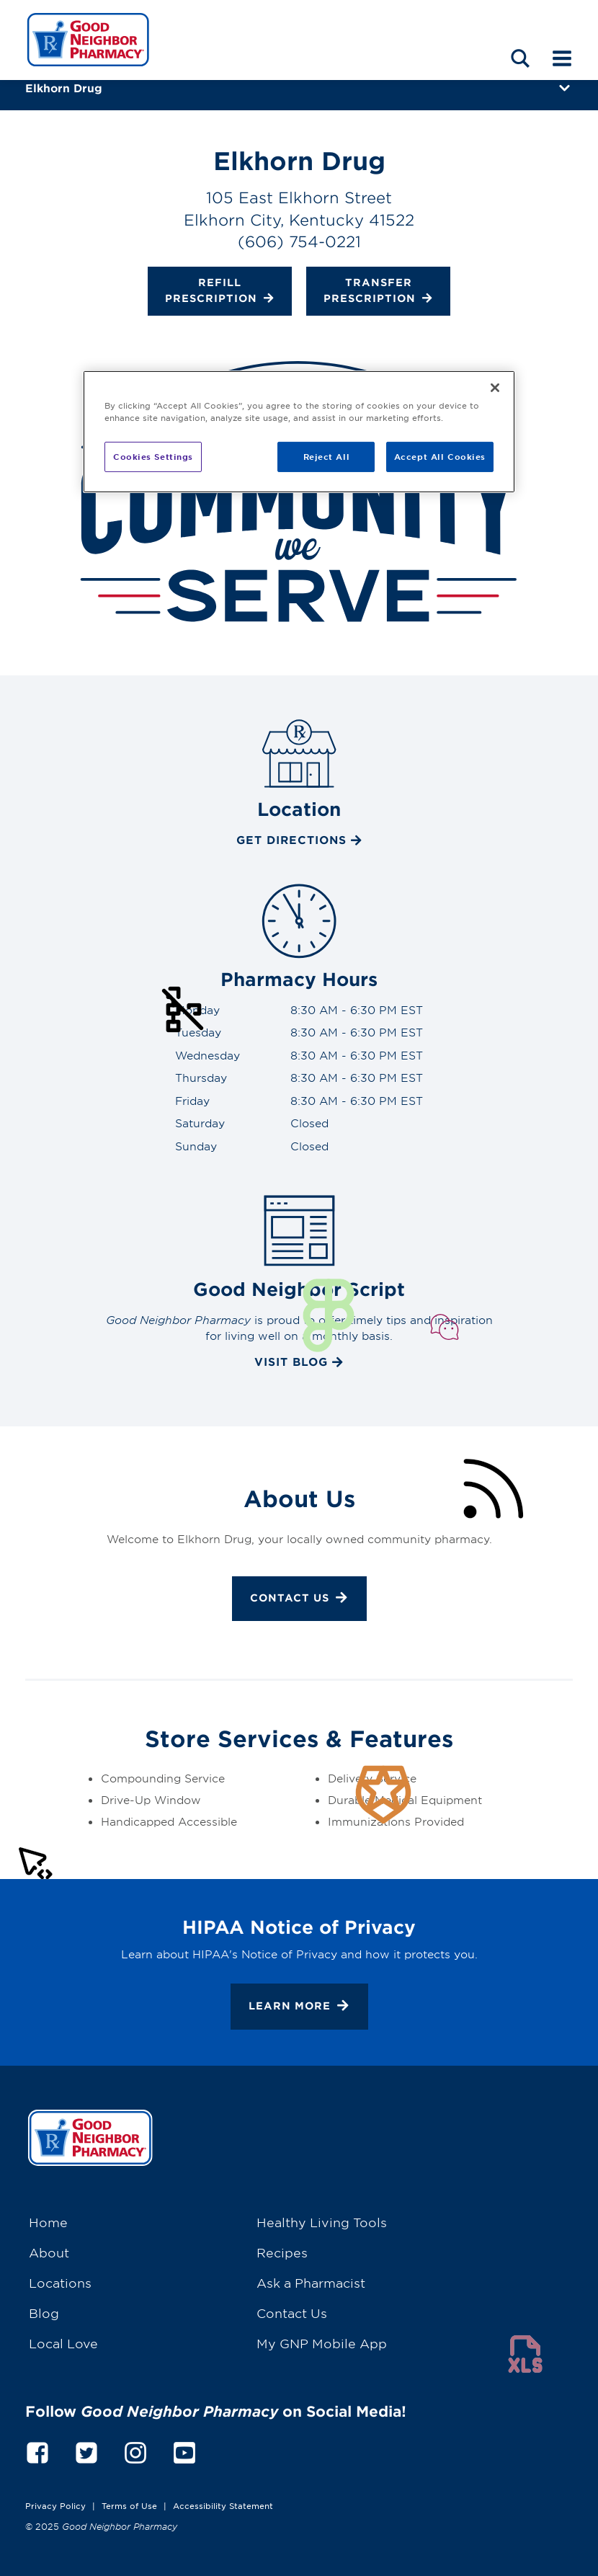 The width and height of the screenshot is (598, 2576). I want to click on auth0 identity platform logo, so click(383, 1793).